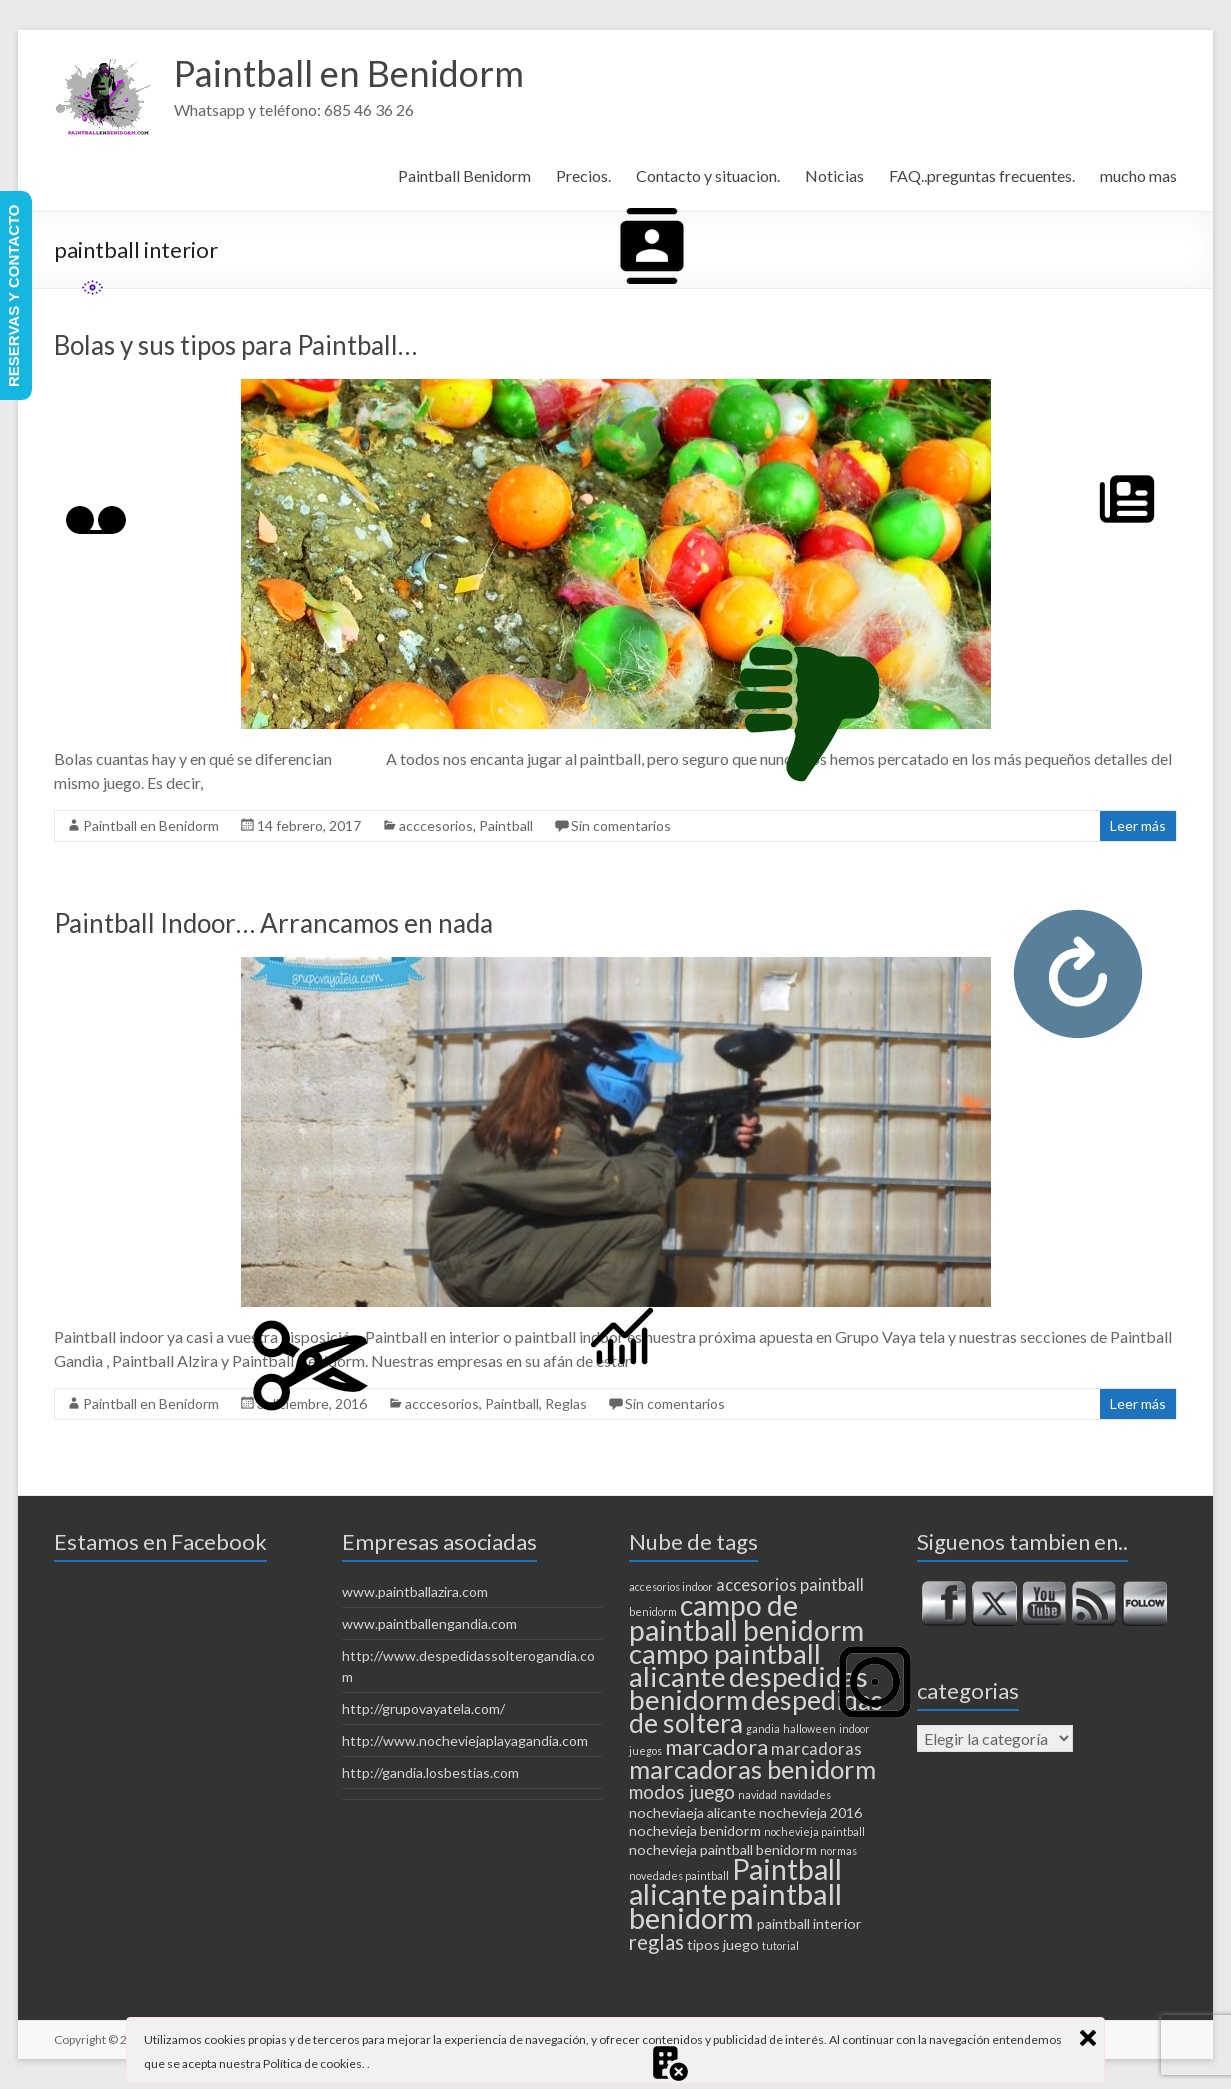 The width and height of the screenshot is (1231, 2089). I want to click on view analytics and performance trends, so click(622, 1336).